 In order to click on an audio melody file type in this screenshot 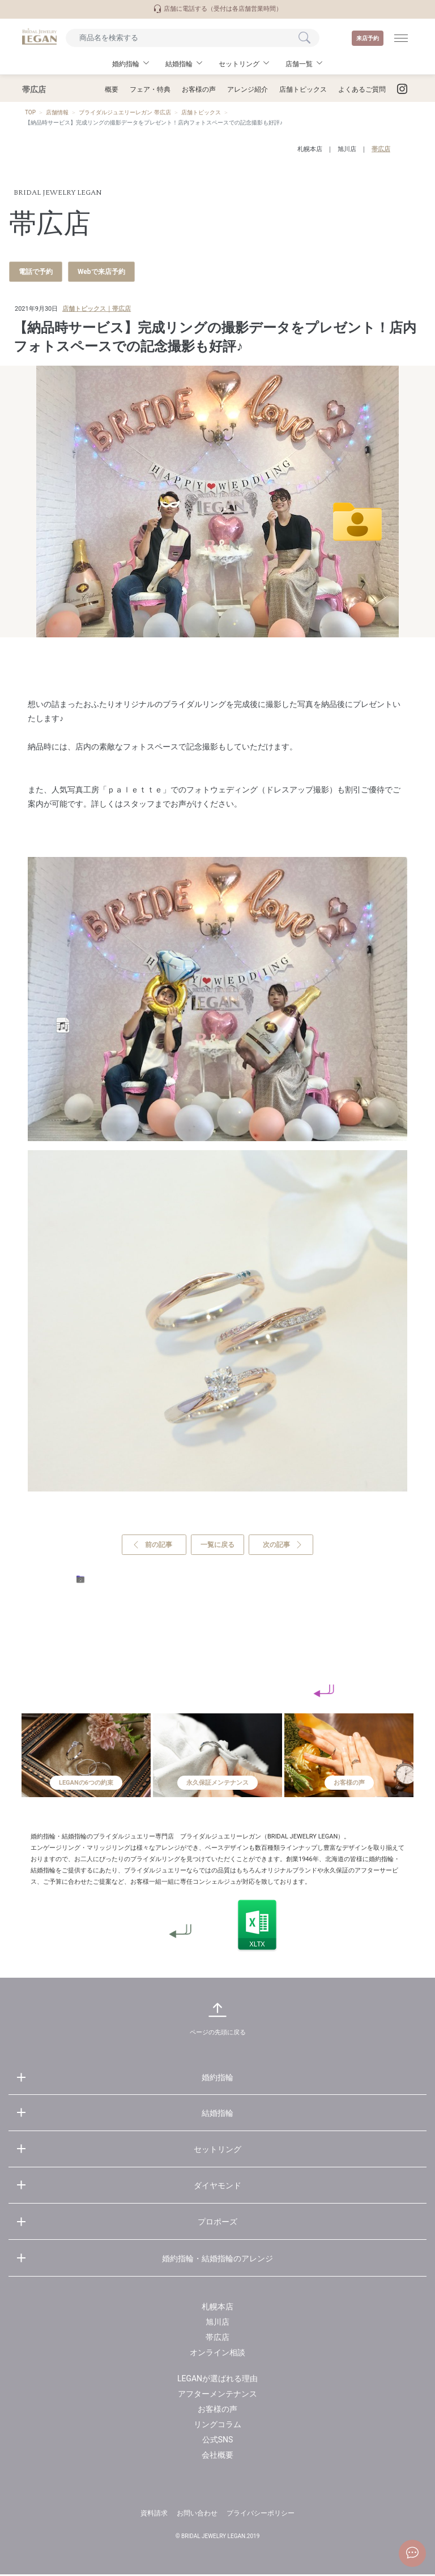, I will do `click(63, 1025)`.